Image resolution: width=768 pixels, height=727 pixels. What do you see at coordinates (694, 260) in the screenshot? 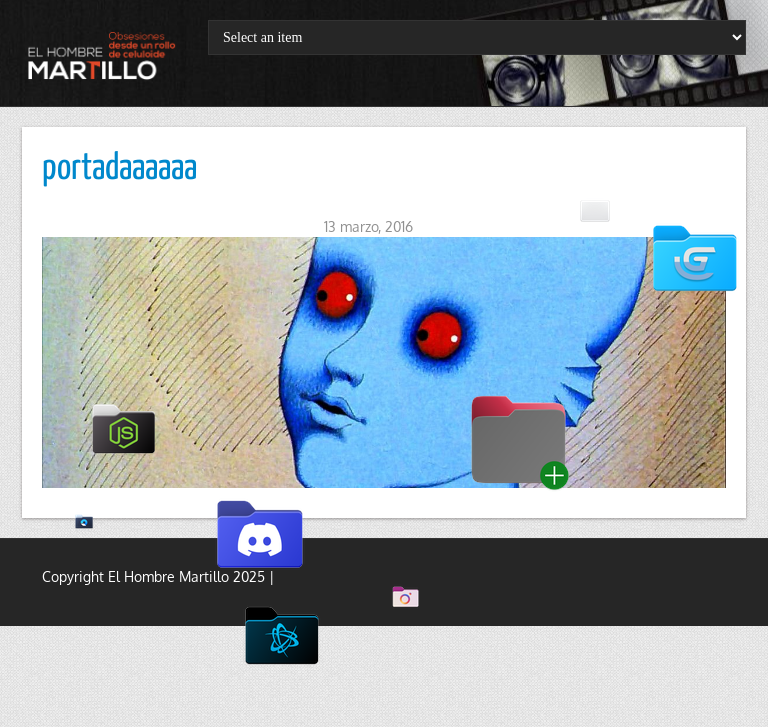
I see `open GDevelop project files folder` at bounding box center [694, 260].